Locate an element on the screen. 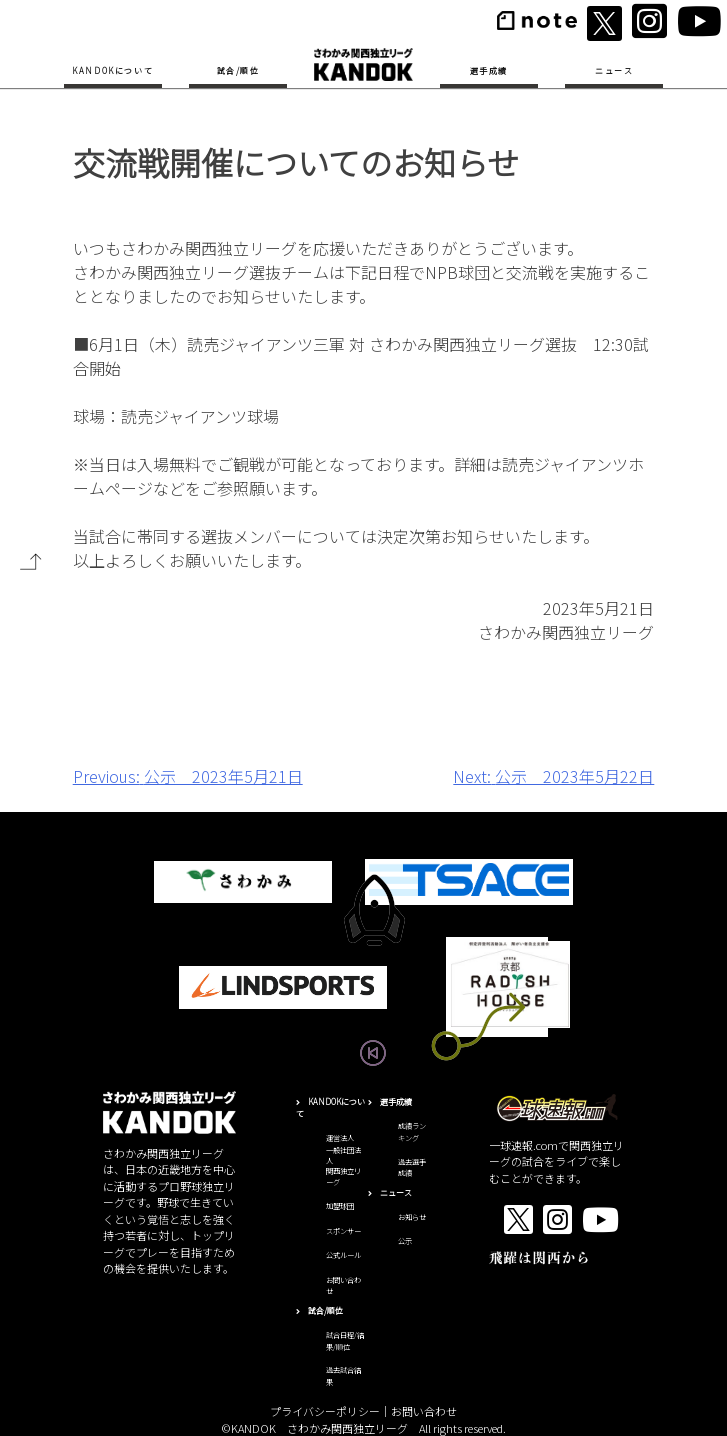 This screenshot has height=1436, width=727. indicates a workflow or process flow direction is located at coordinates (478, 1026).